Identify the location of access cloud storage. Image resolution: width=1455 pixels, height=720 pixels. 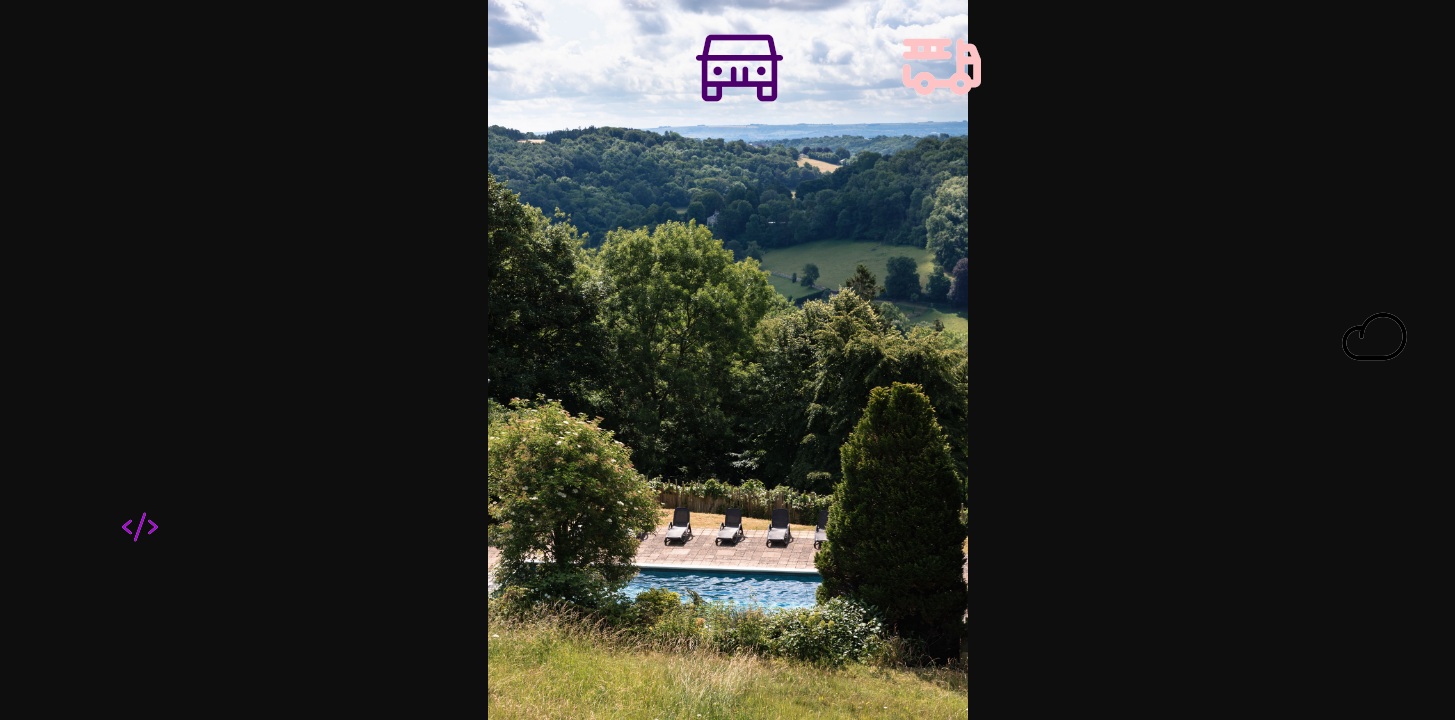
(1374, 336).